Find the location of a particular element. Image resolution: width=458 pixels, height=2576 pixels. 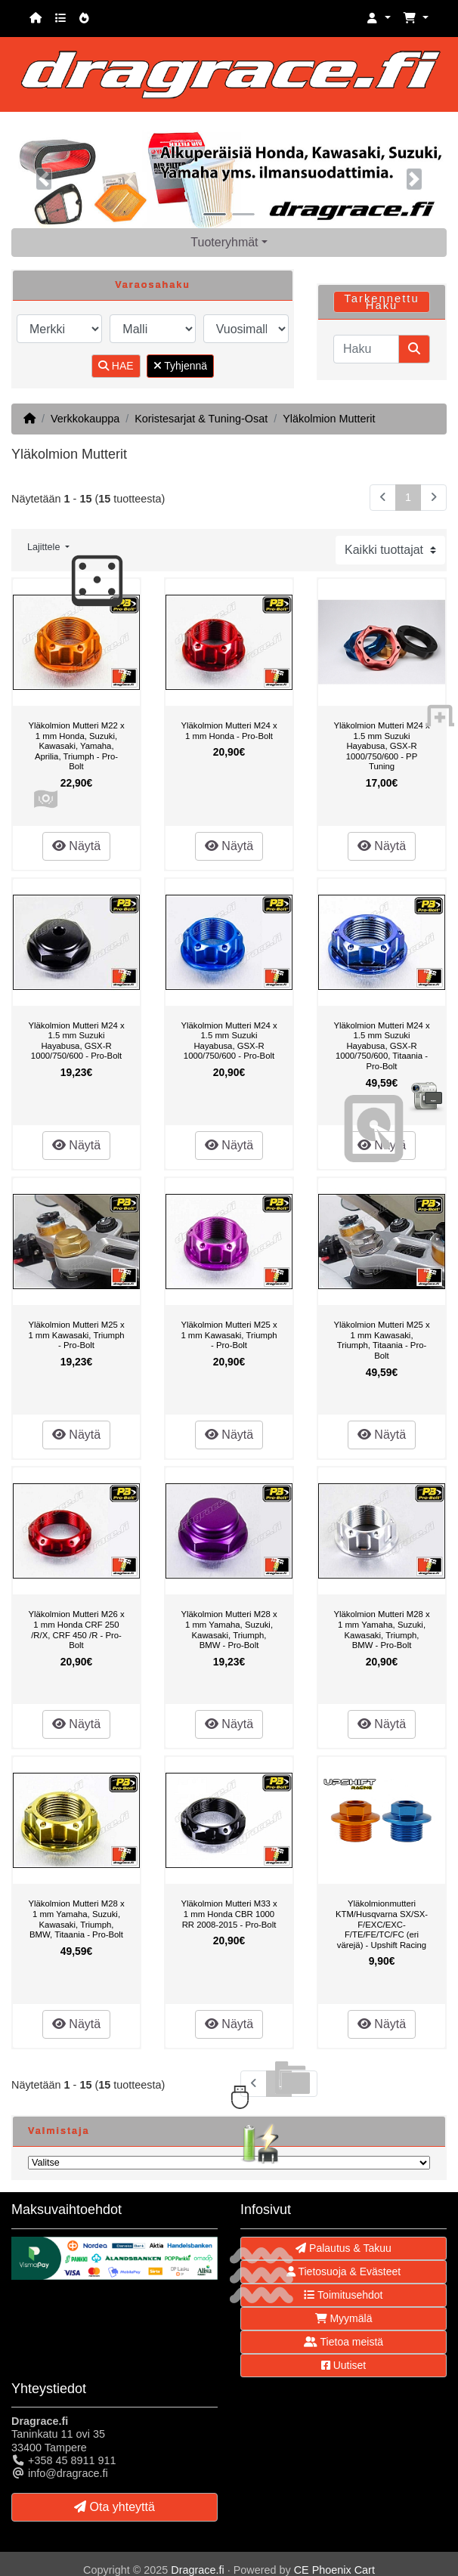

launch tali dice game is located at coordinates (97, 580).